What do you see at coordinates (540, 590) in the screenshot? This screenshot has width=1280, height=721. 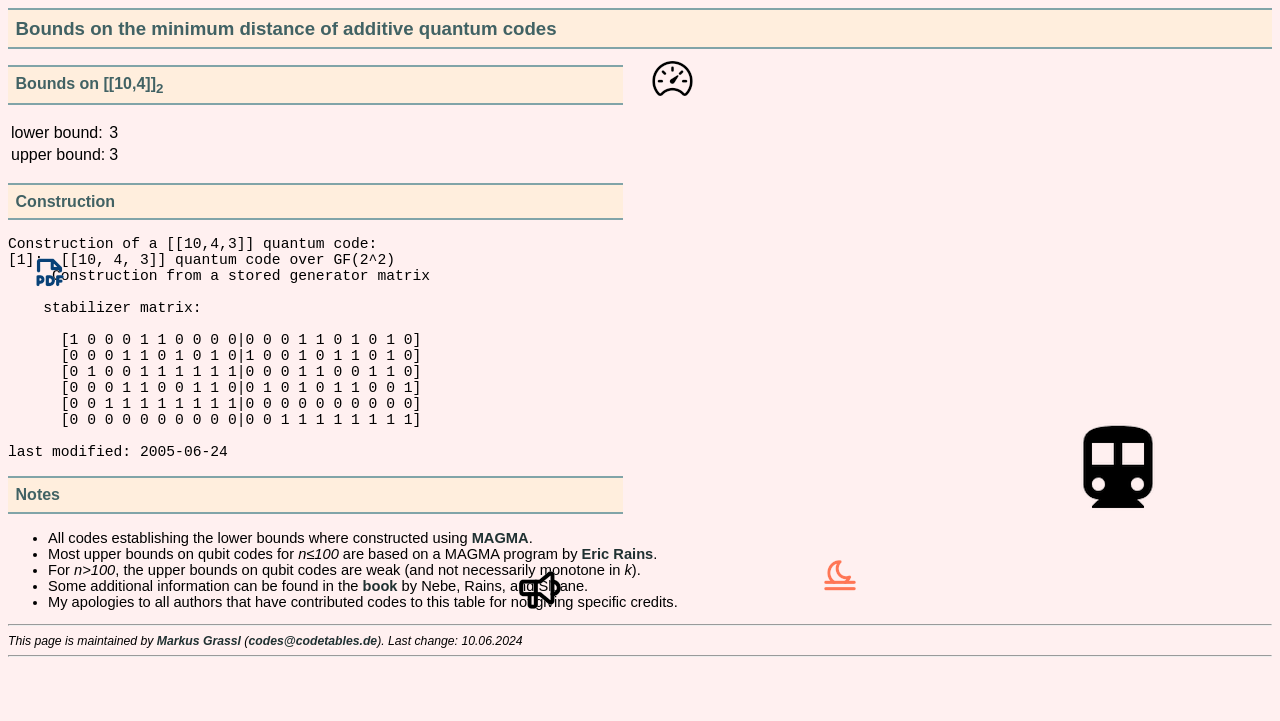 I see `make an announcement or broadcast` at bounding box center [540, 590].